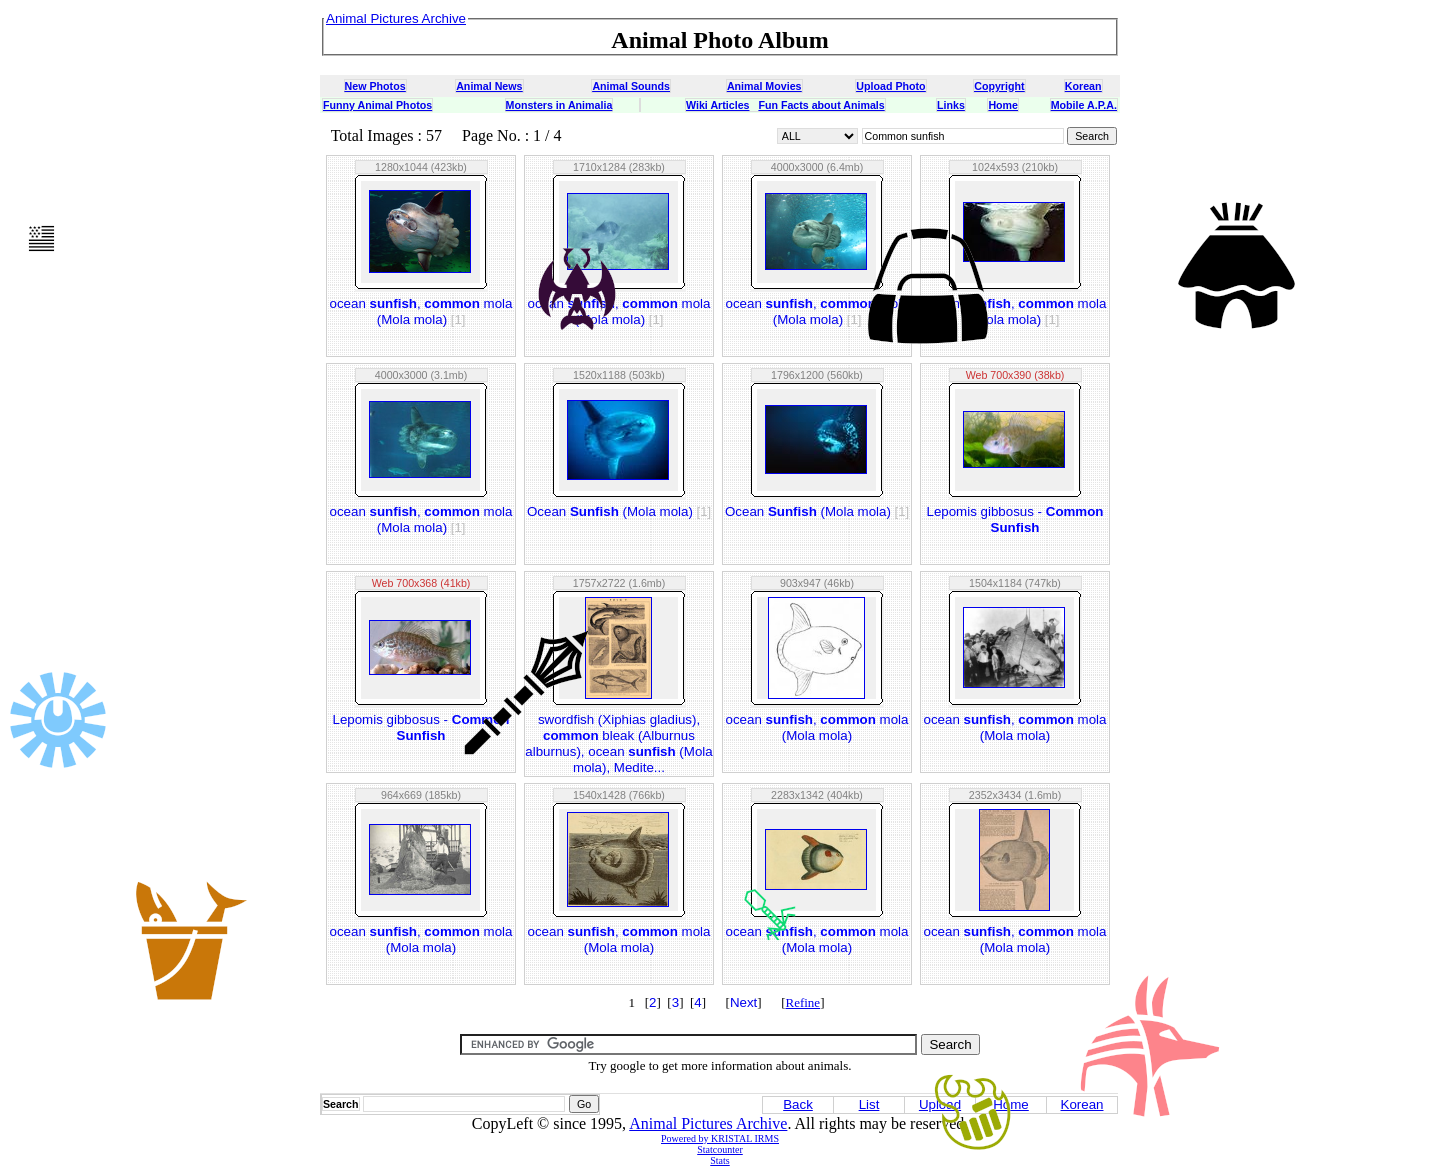 The height and width of the screenshot is (1174, 1440). I want to click on select anubis character or deity, so click(1150, 1046).